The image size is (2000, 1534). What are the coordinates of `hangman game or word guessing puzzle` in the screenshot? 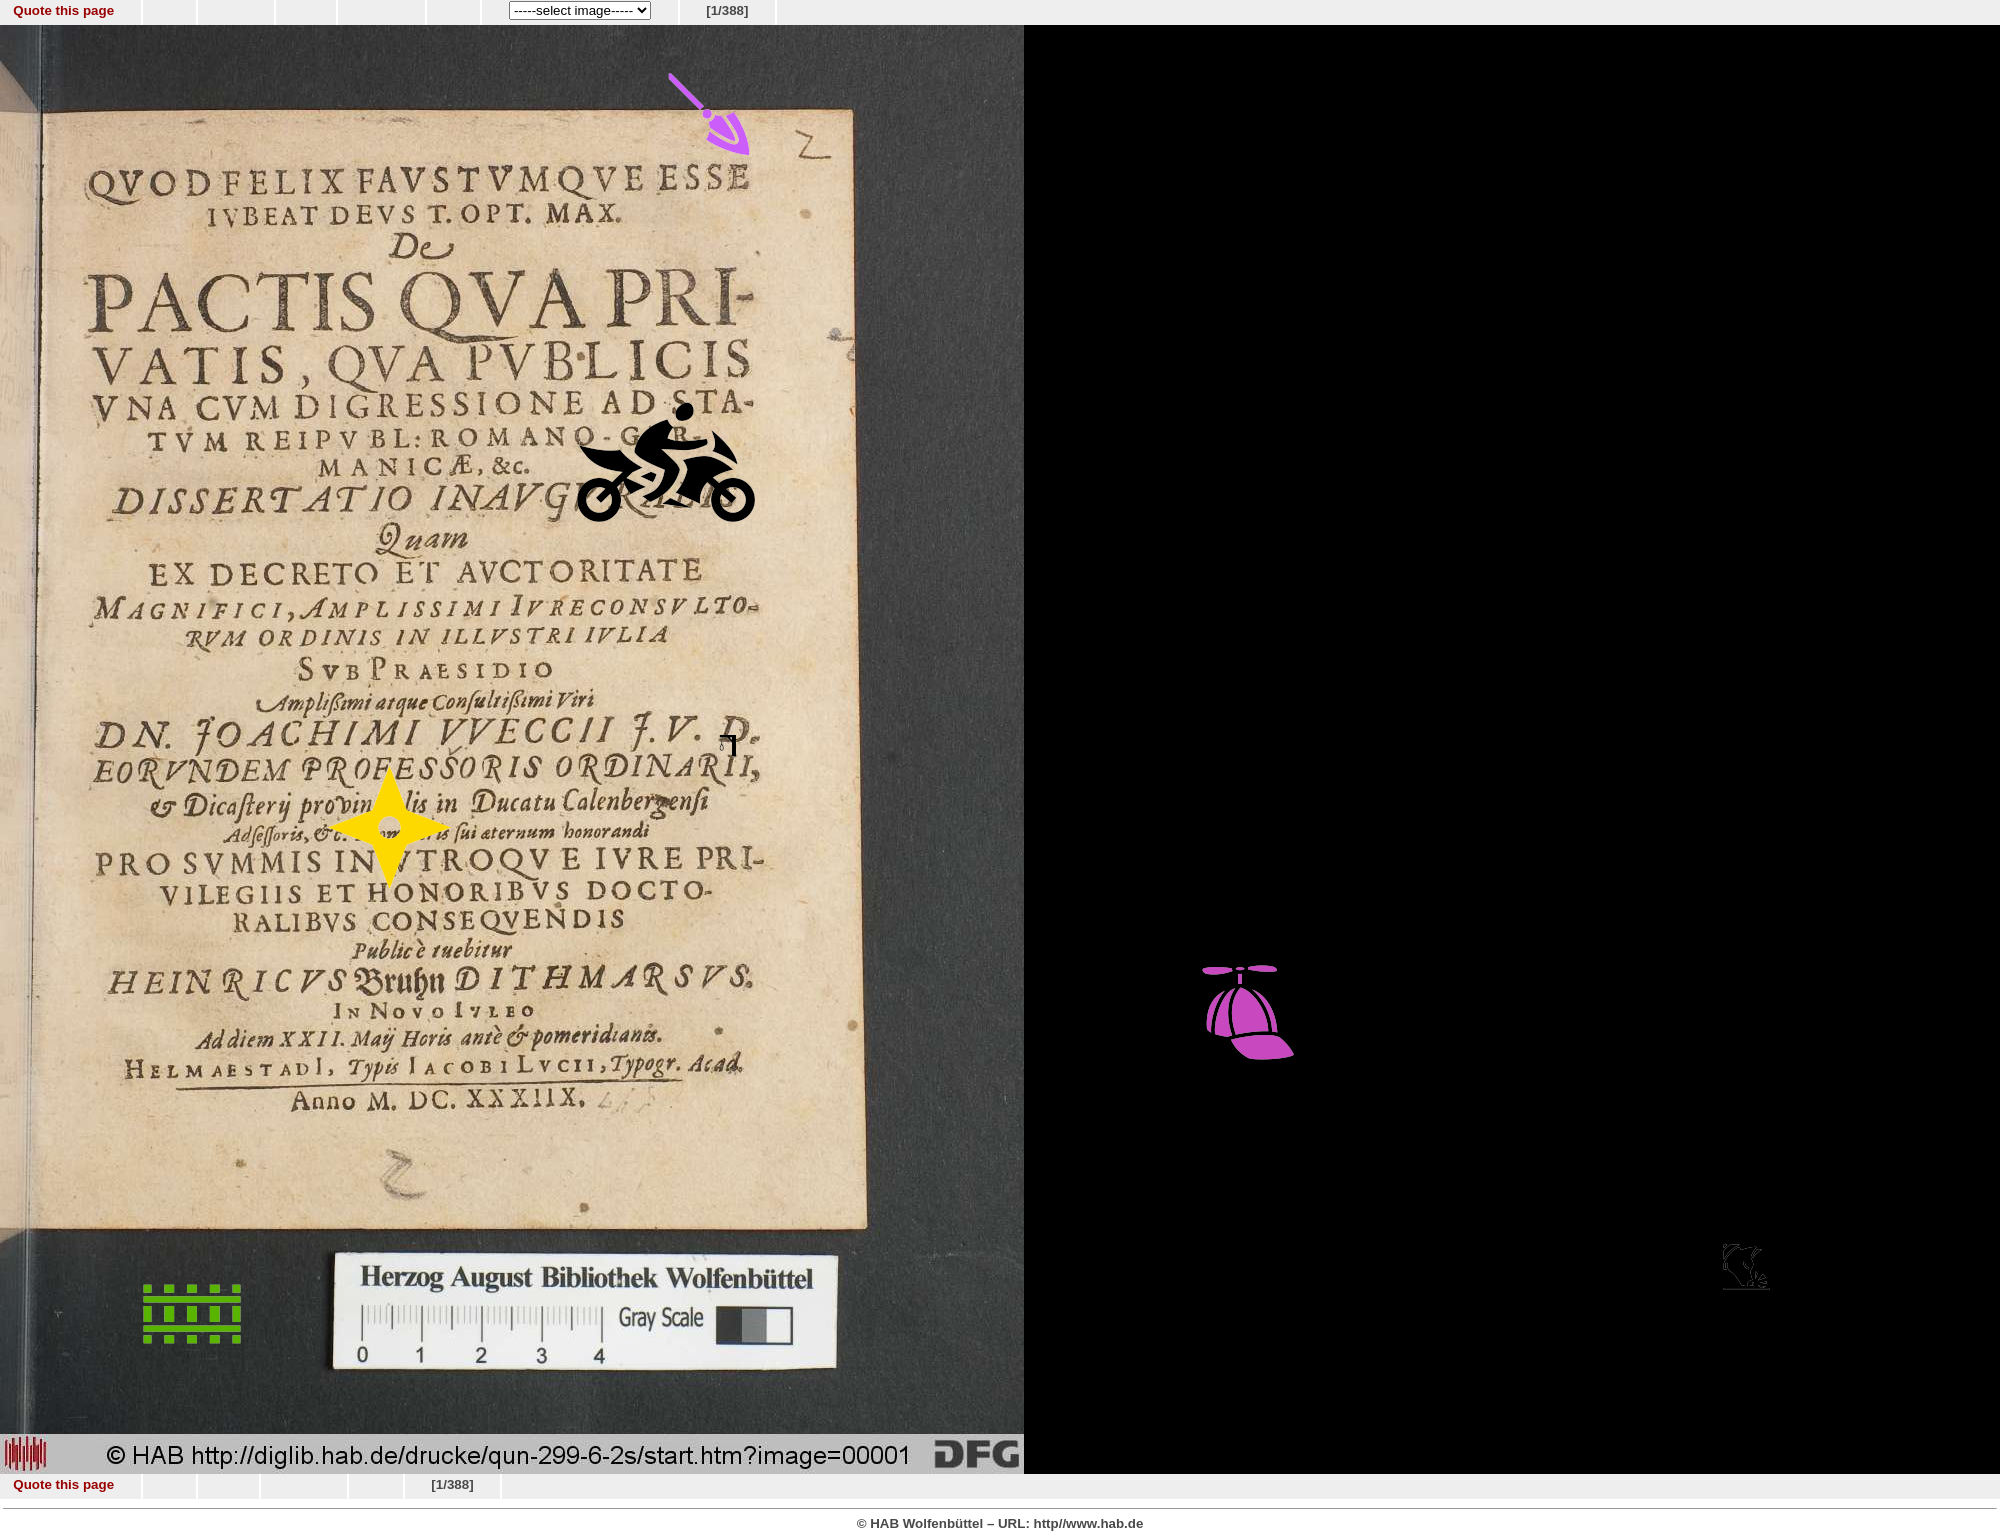 It's located at (727, 745).